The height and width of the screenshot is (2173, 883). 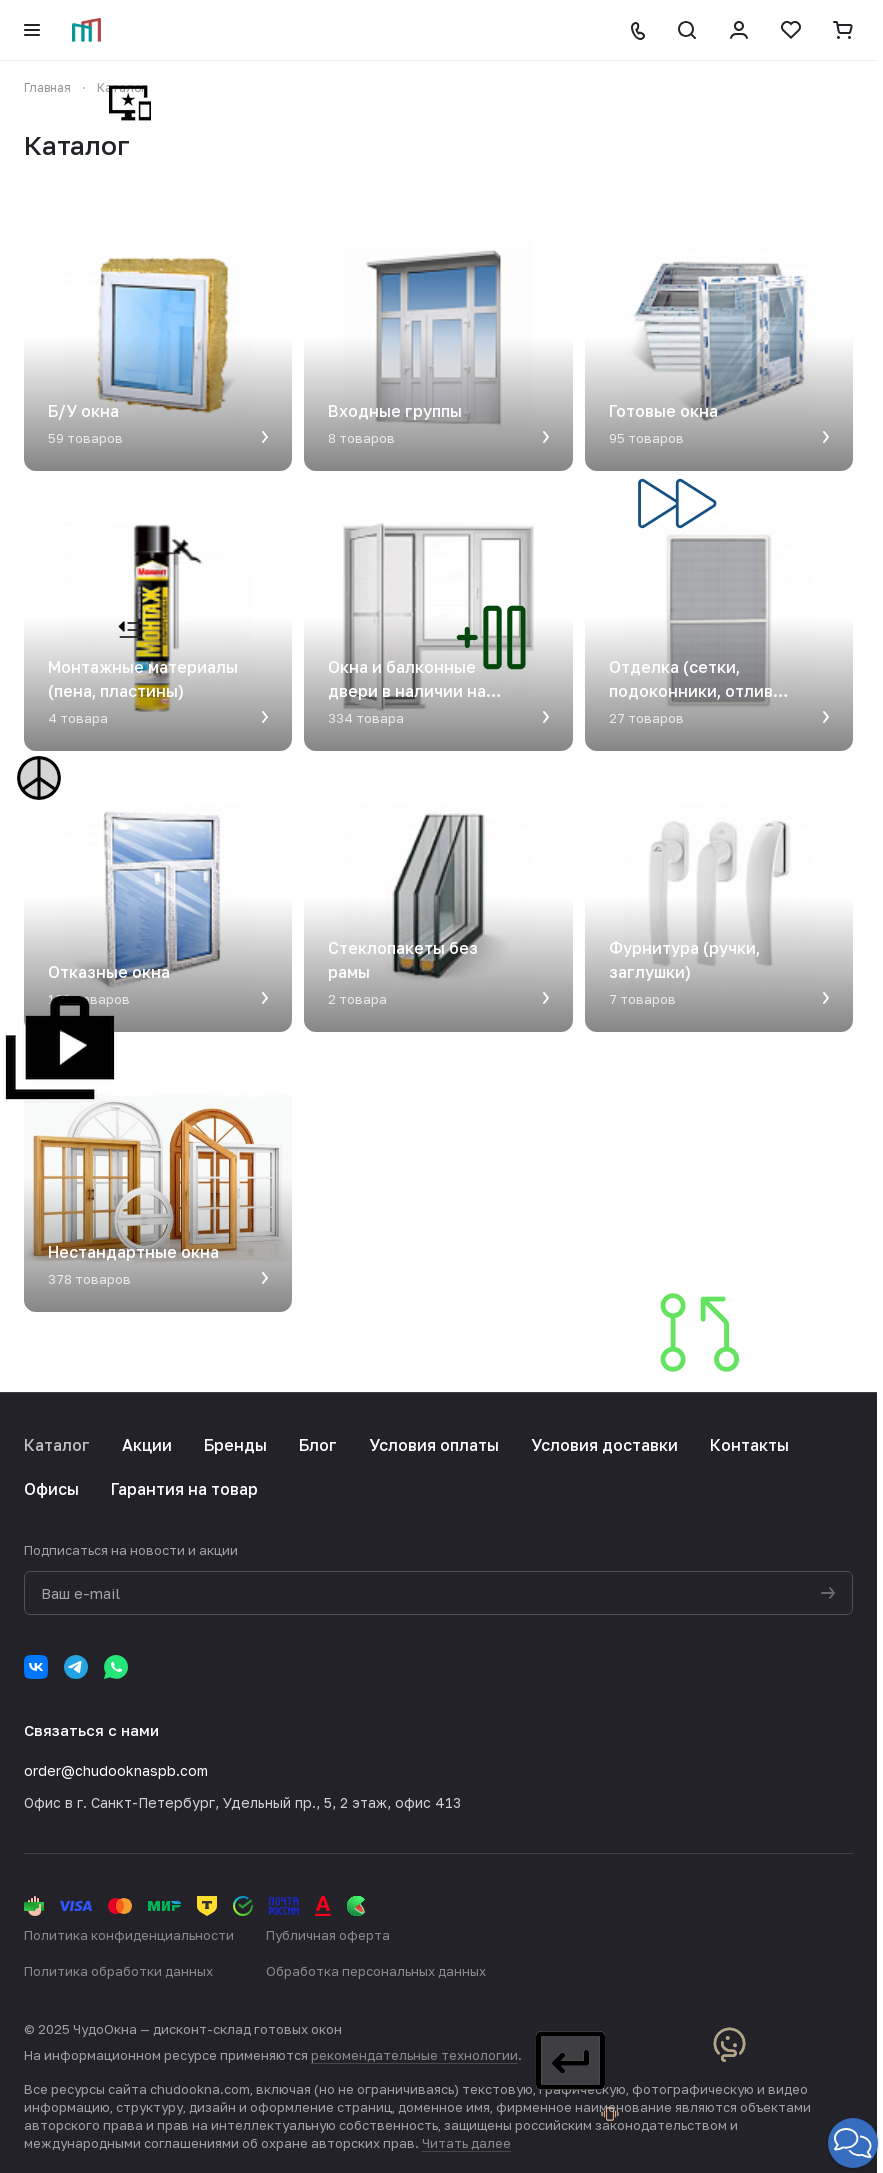 I want to click on view important or priority devices, so click(x=130, y=103).